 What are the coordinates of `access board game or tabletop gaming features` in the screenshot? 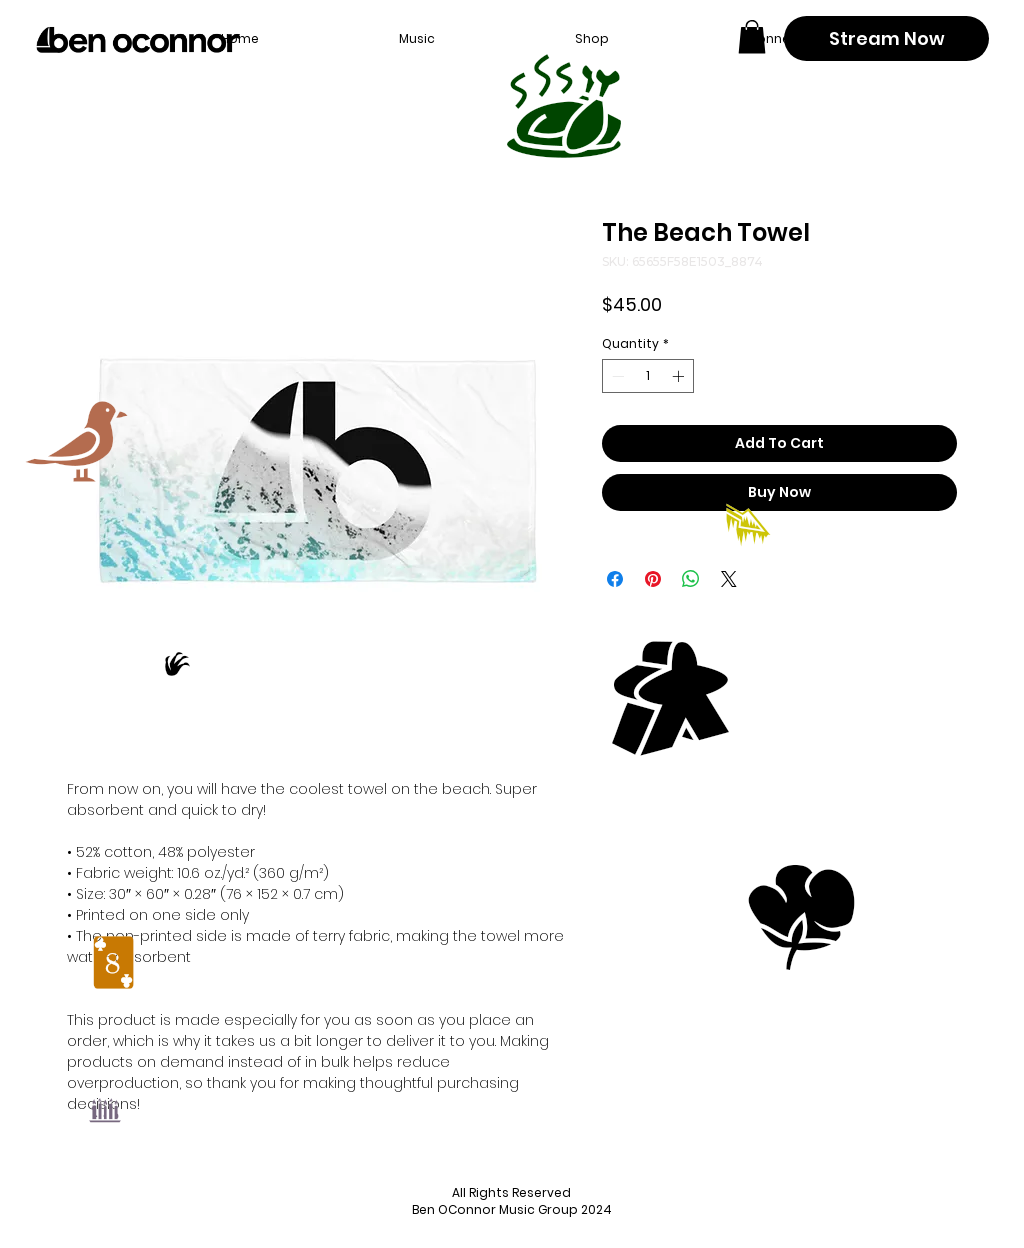 It's located at (670, 698).